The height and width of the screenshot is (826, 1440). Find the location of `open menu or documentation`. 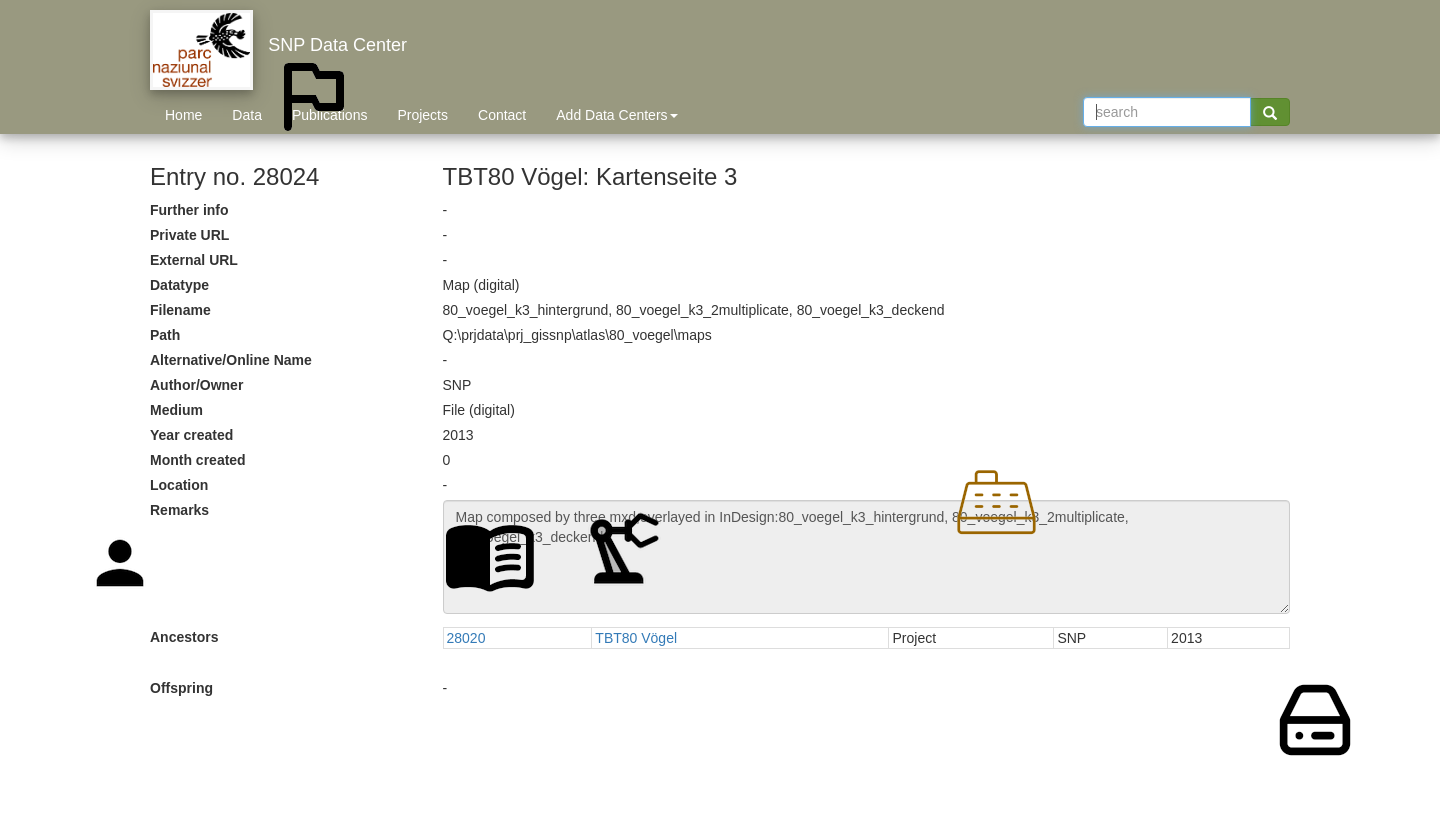

open menu or documentation is located at coordinates (490, 555).